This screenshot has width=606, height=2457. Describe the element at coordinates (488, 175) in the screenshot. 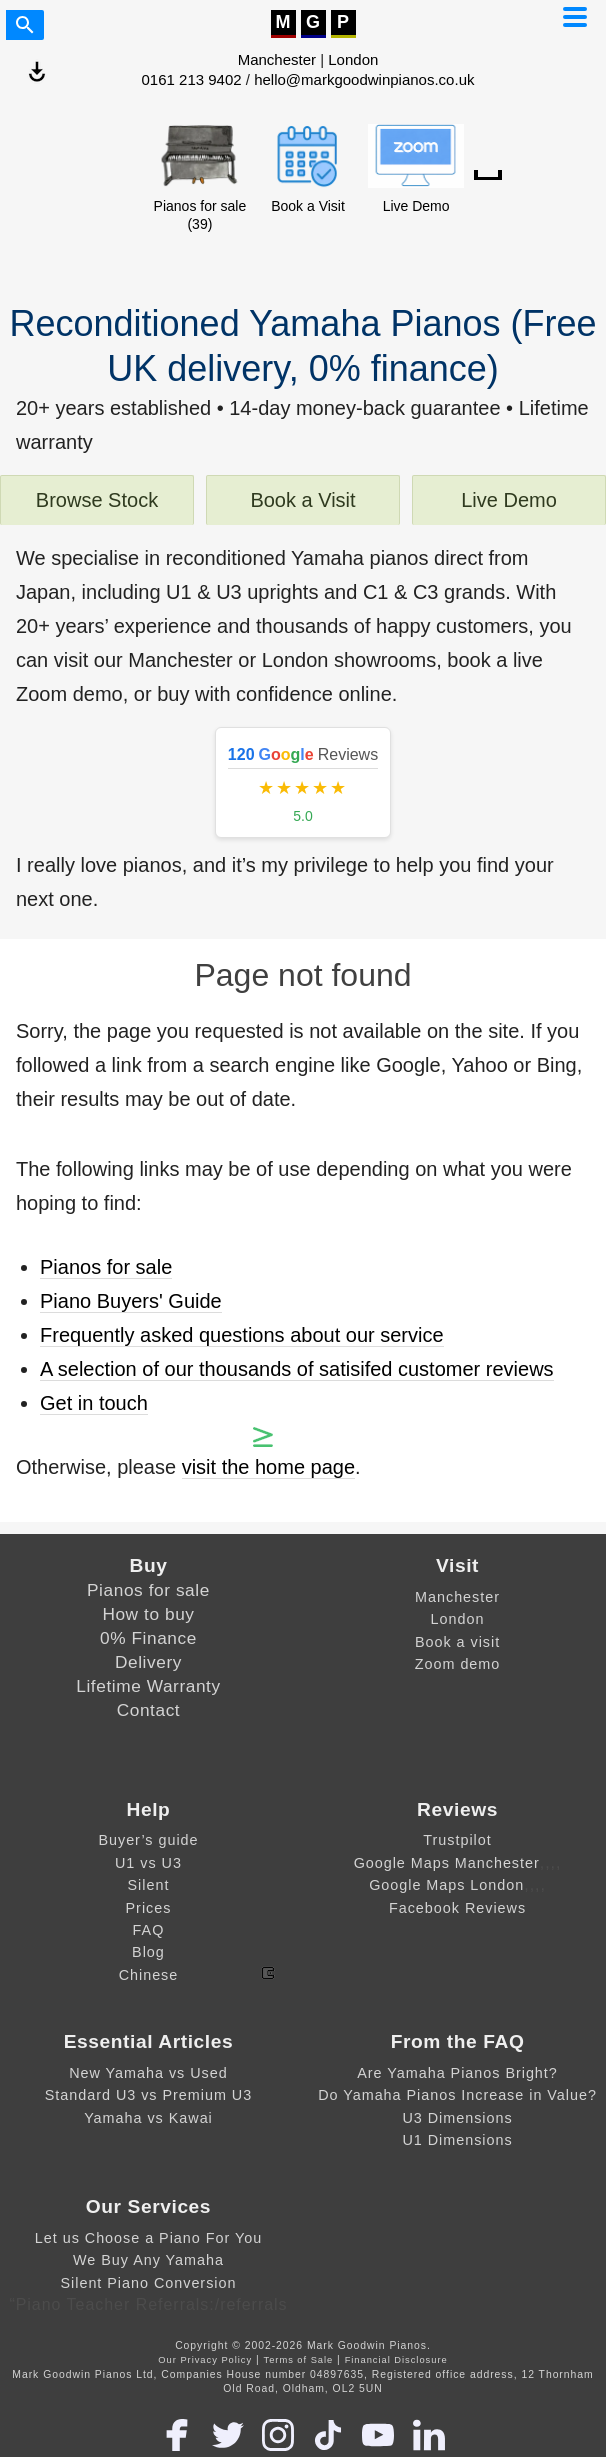

I see `insert a space character` at that location.